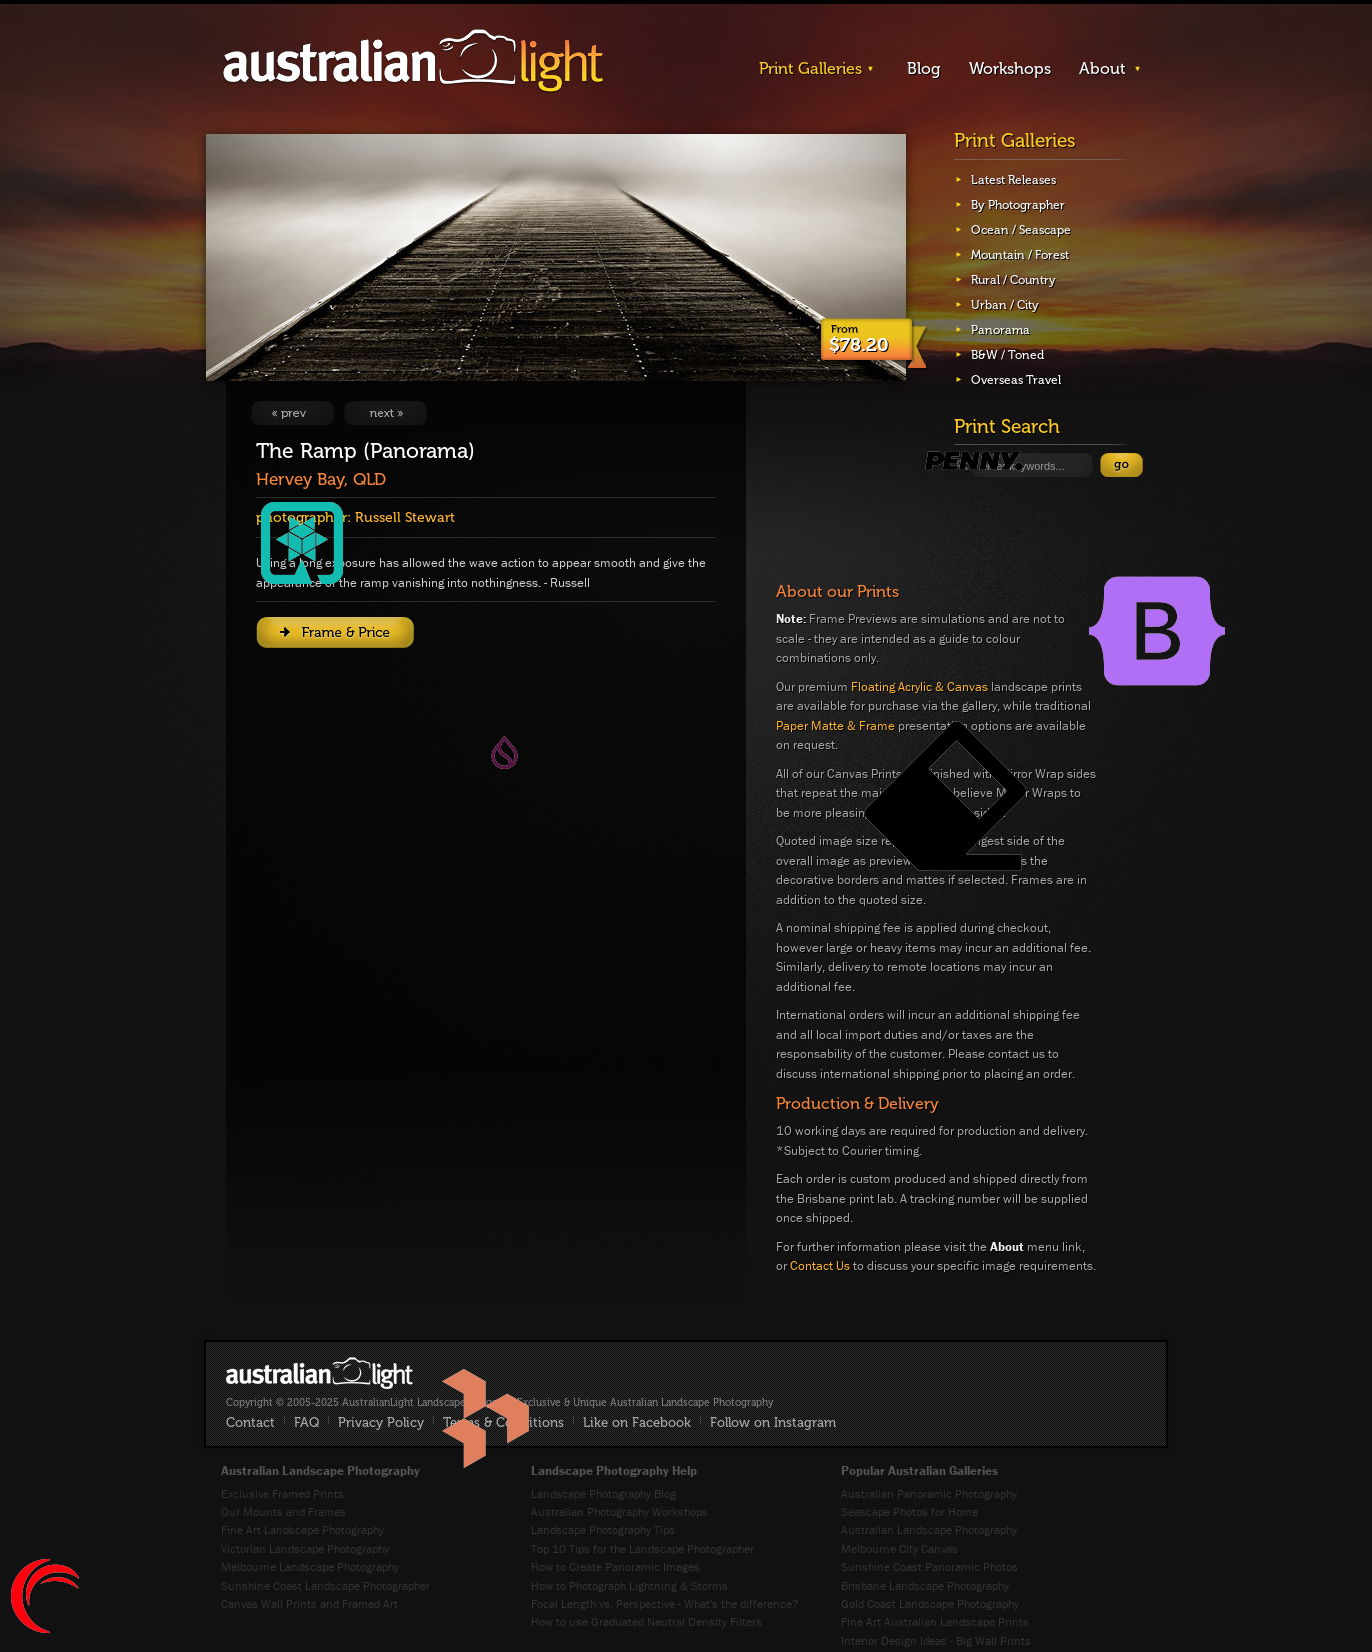 The height and width of the screenshot is (1652, 1372). Describe the element at coordinates (485, 1418) in the screenshot. I see `open dovetail app` at that location.